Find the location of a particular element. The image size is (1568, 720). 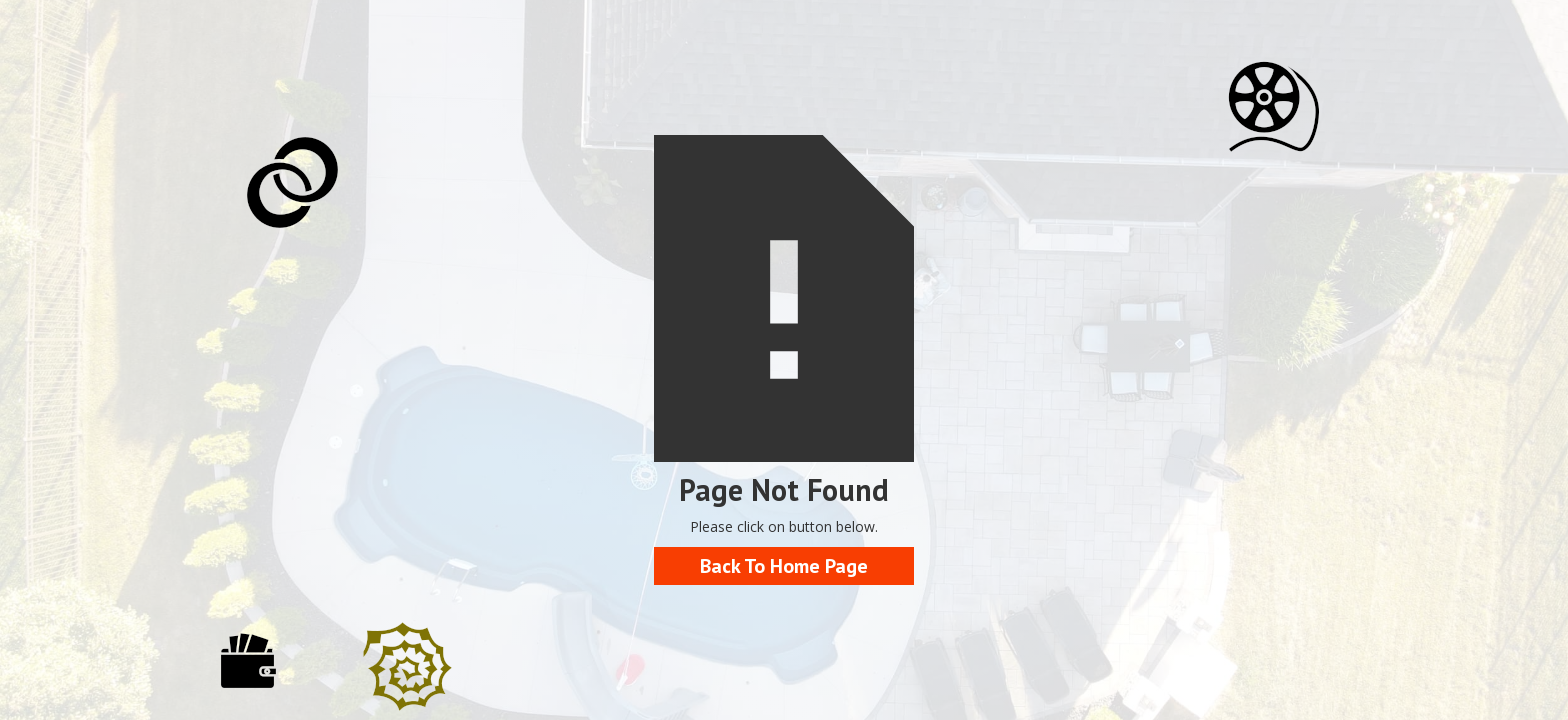

view linked or connected accounts is located at coordinates (292, 182).